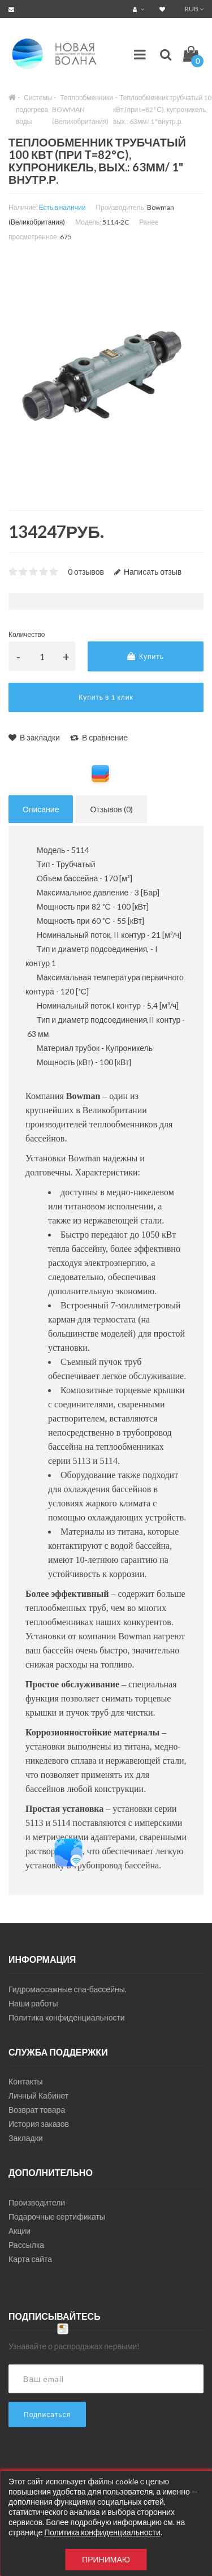  I want to click on open knemo network monitoring app, so click(68, 1853).